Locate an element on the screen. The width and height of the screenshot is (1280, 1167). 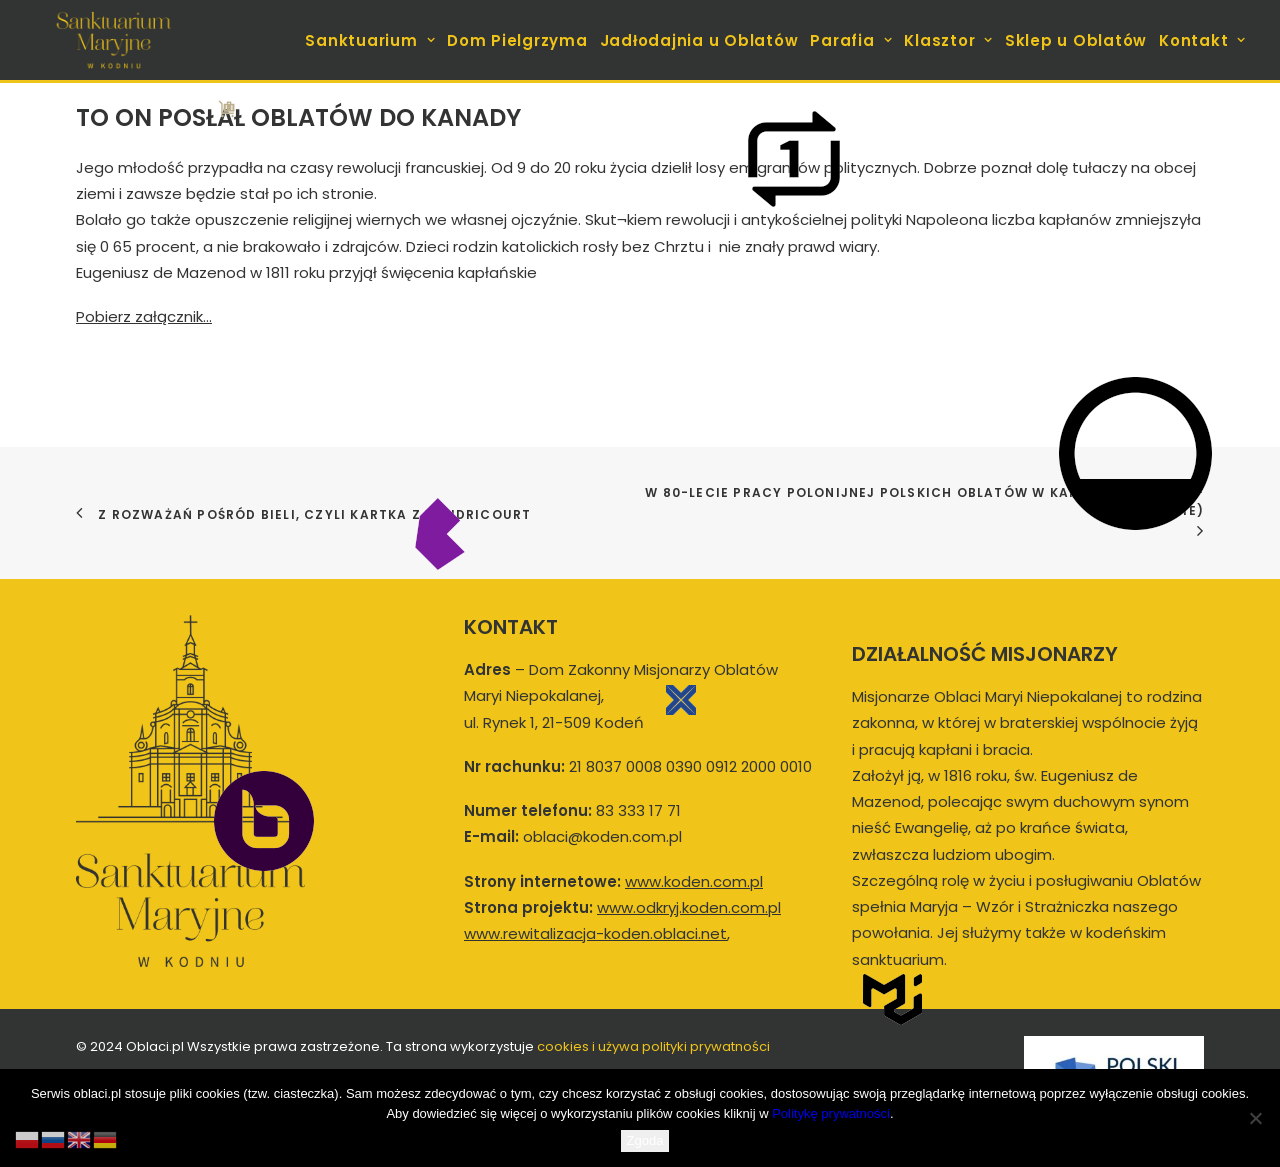
repeat the current track is located at coordinates (794, 159).